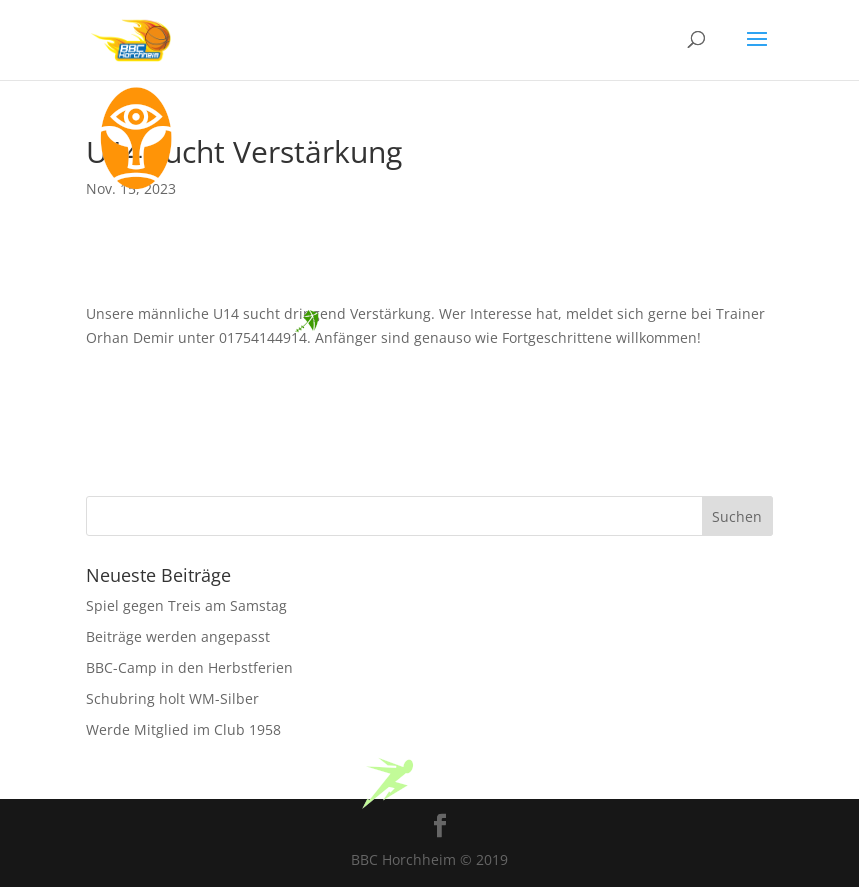  Describe the element at coordinates (387, 783) in the screenshot. I see `activate sprint or run mode` at that location.